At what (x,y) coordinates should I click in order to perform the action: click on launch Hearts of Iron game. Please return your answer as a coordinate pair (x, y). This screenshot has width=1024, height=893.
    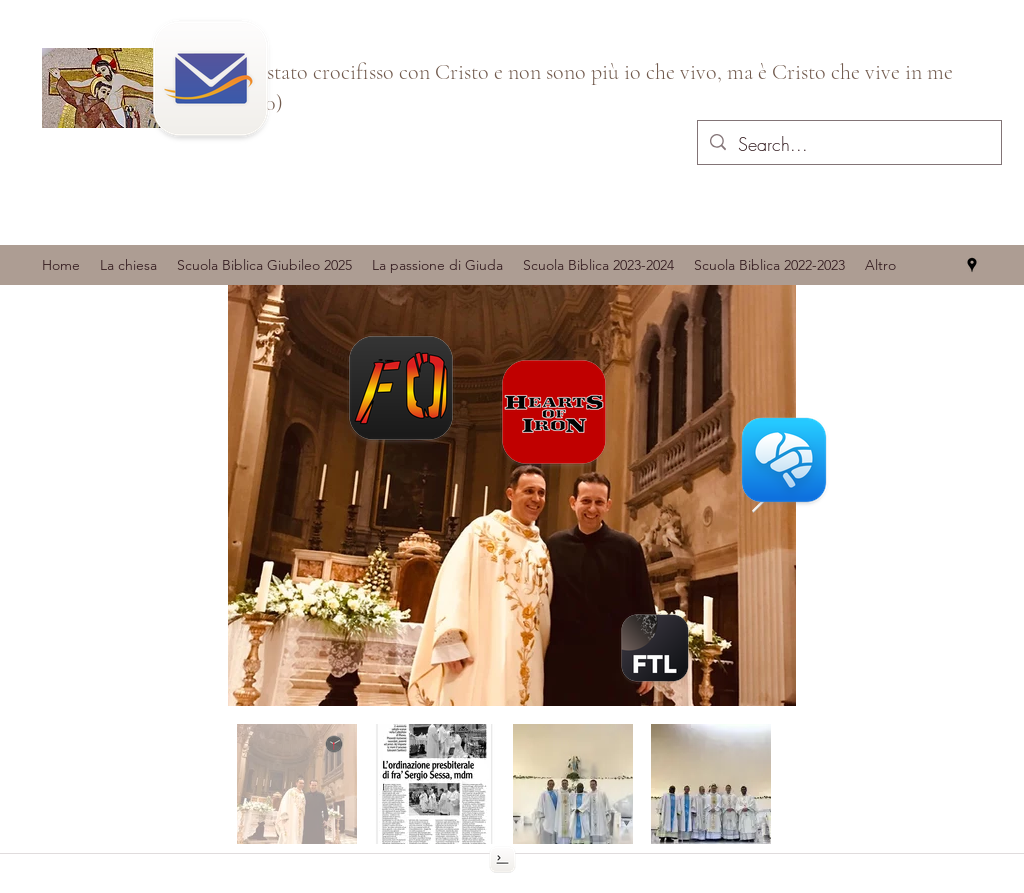
    Looking at the image, I should click on (554, 412).